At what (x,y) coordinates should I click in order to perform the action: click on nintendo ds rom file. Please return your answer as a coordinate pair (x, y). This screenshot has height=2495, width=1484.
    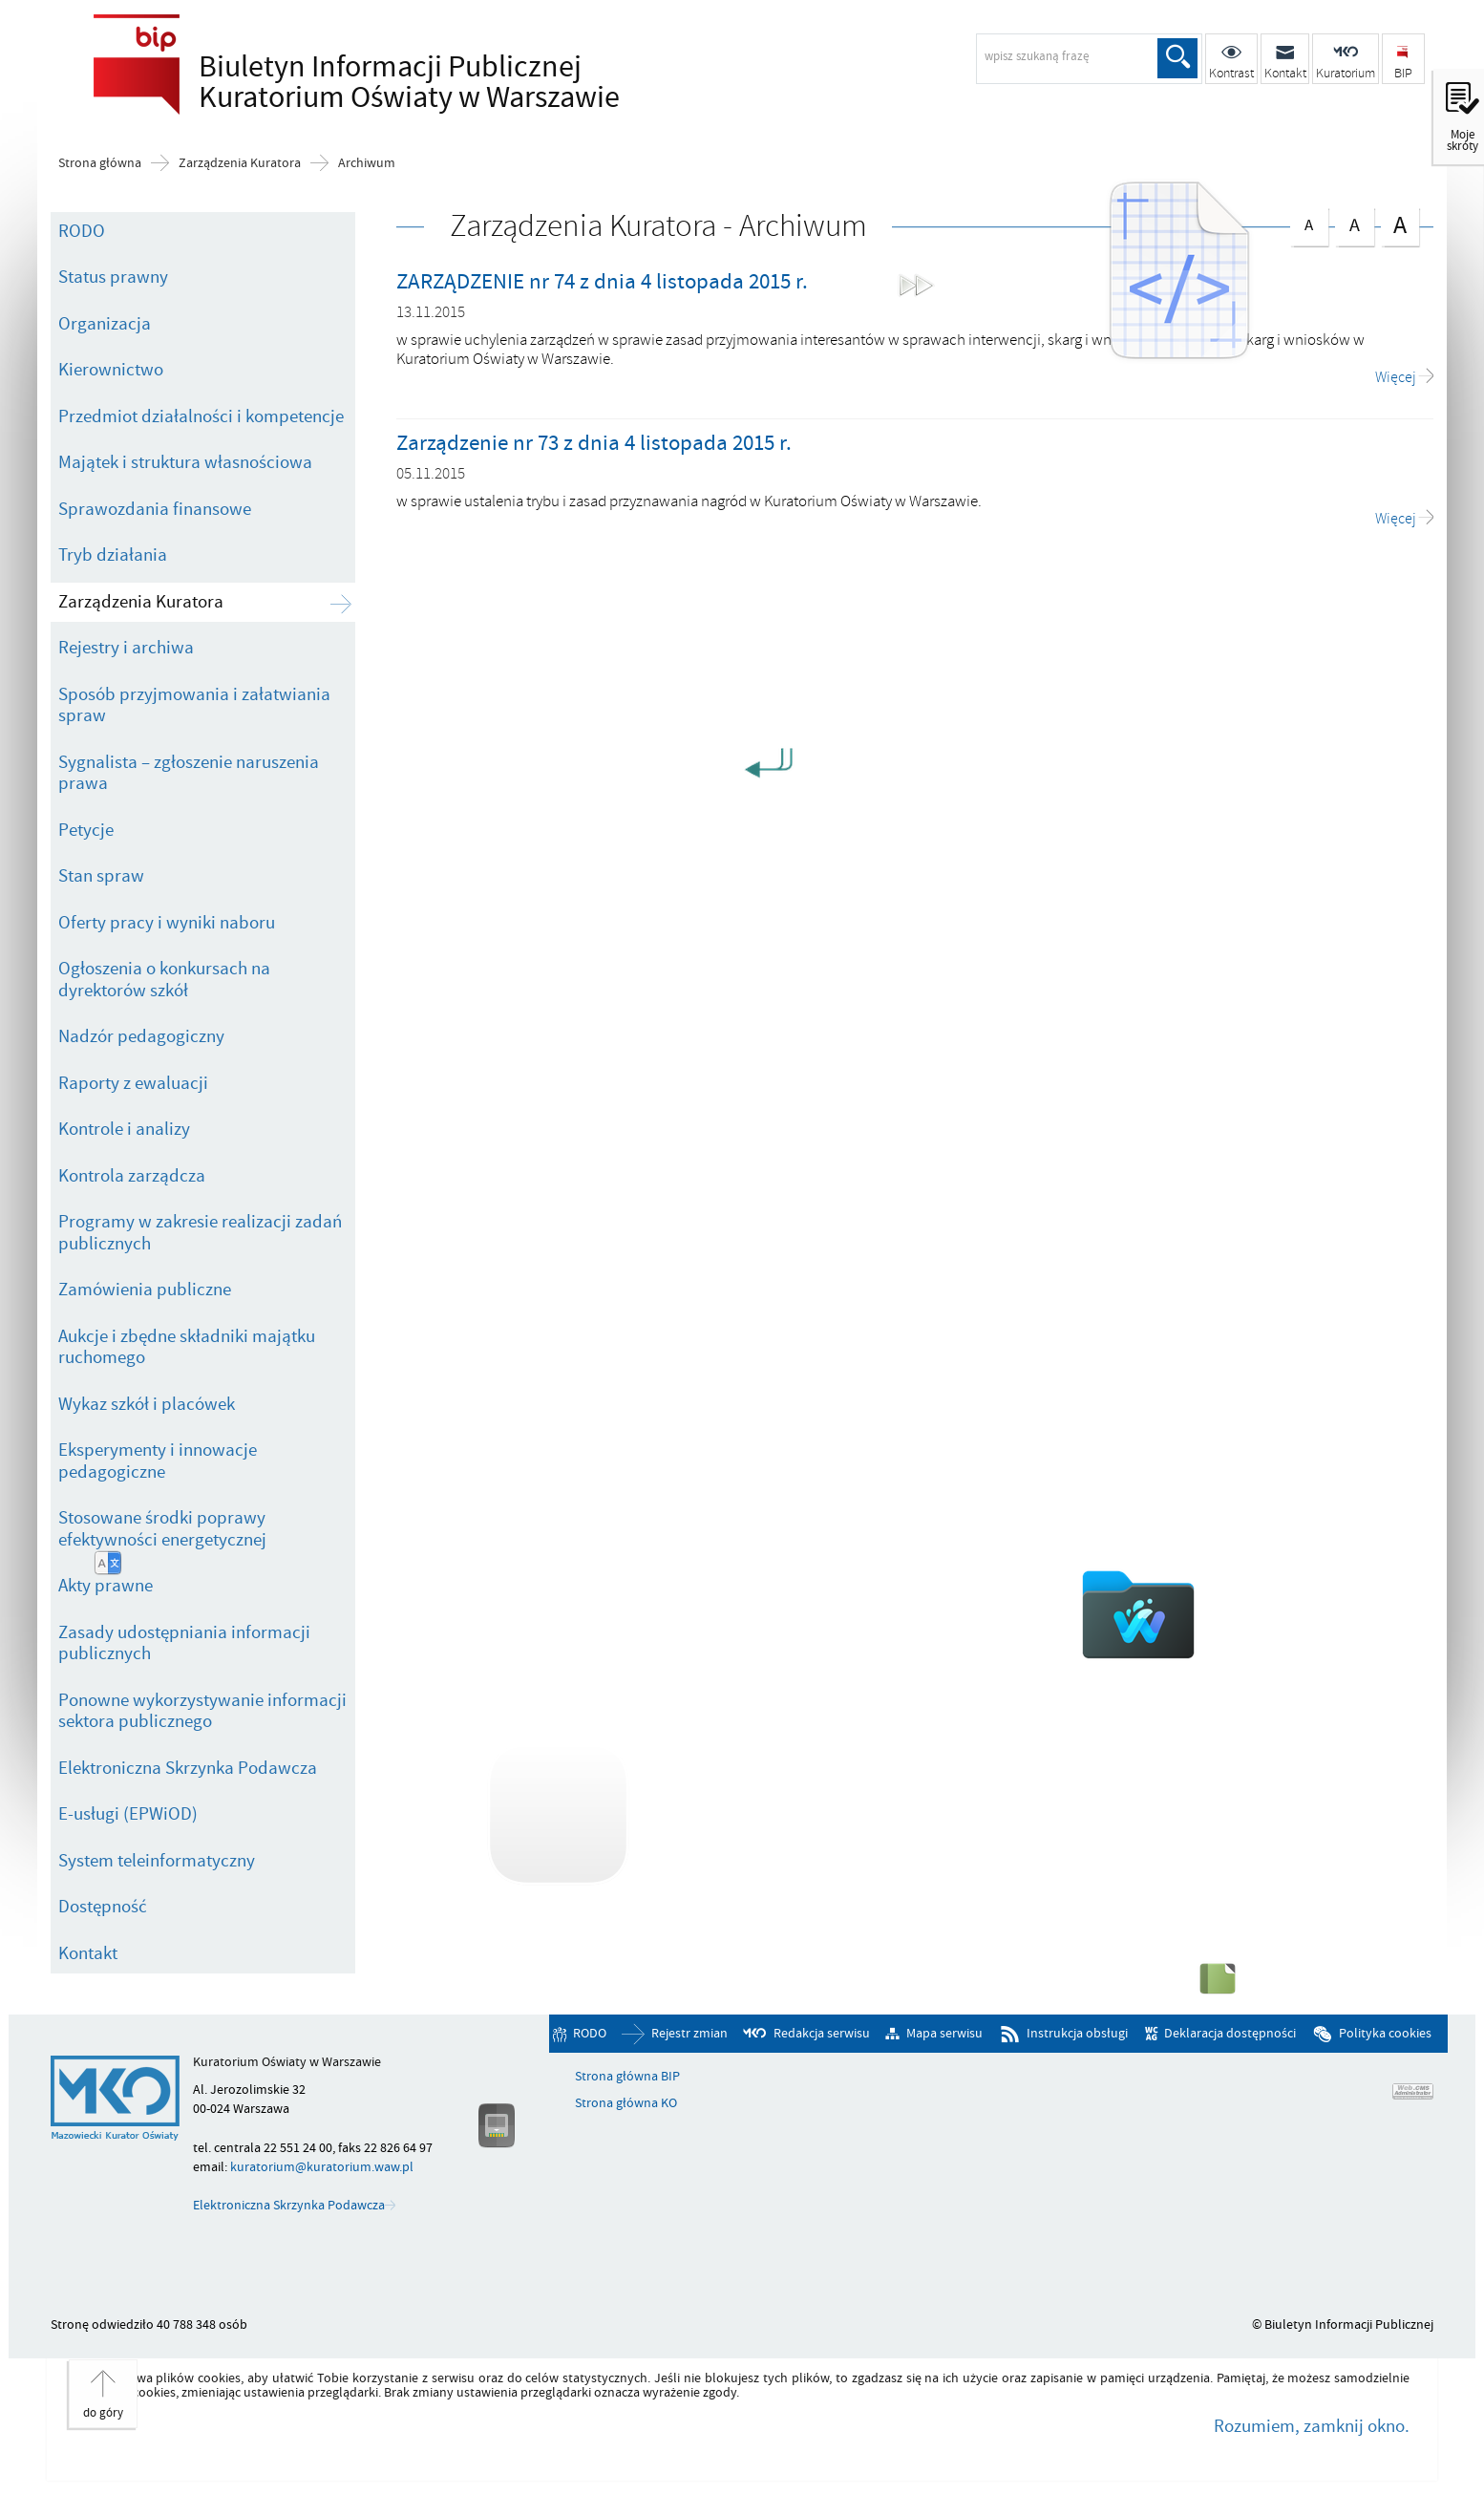
    Looking at the image, I should click on (497, 2125).